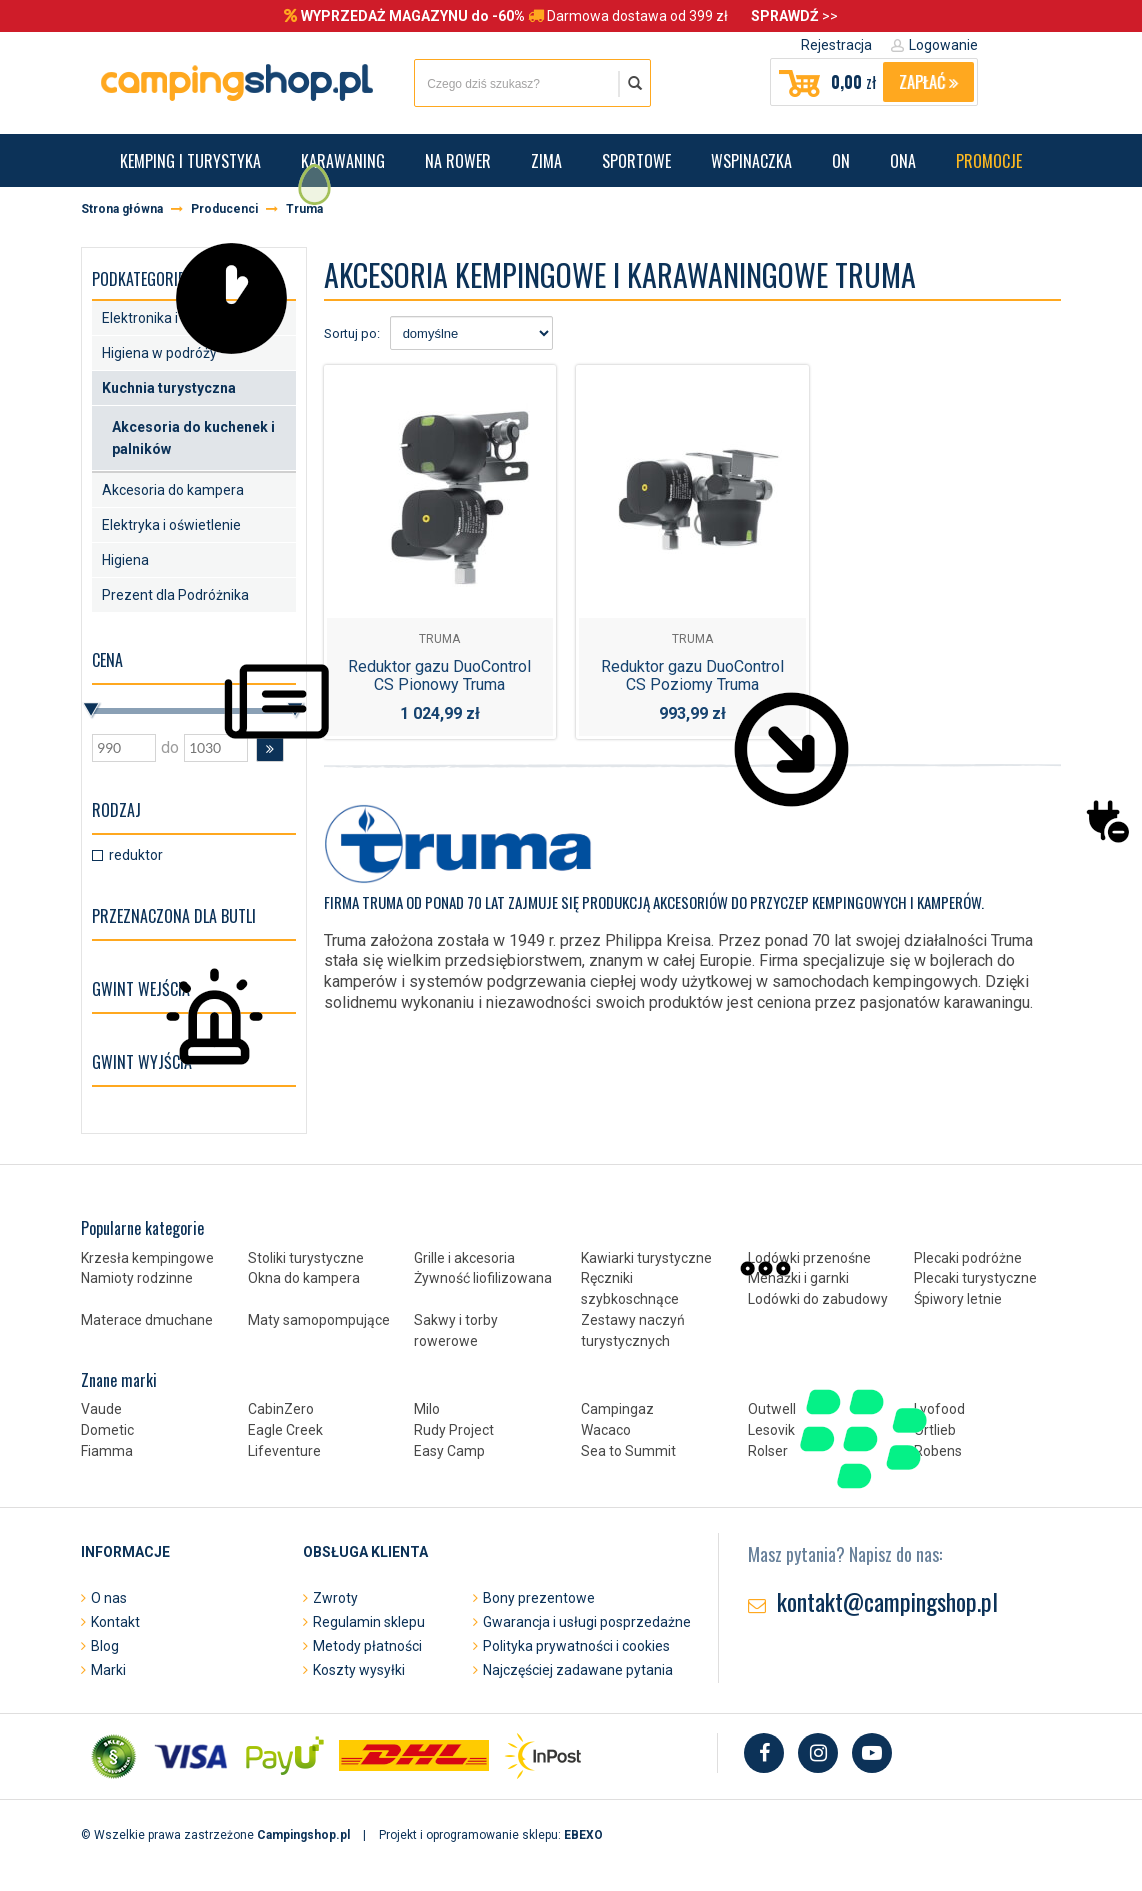 Image resolution: width=1142 pixels, height=1891 pixels. Describe the element at coordinates (865, 1439) in the screenshot. I see `BlackBerry brand logo` at that location.